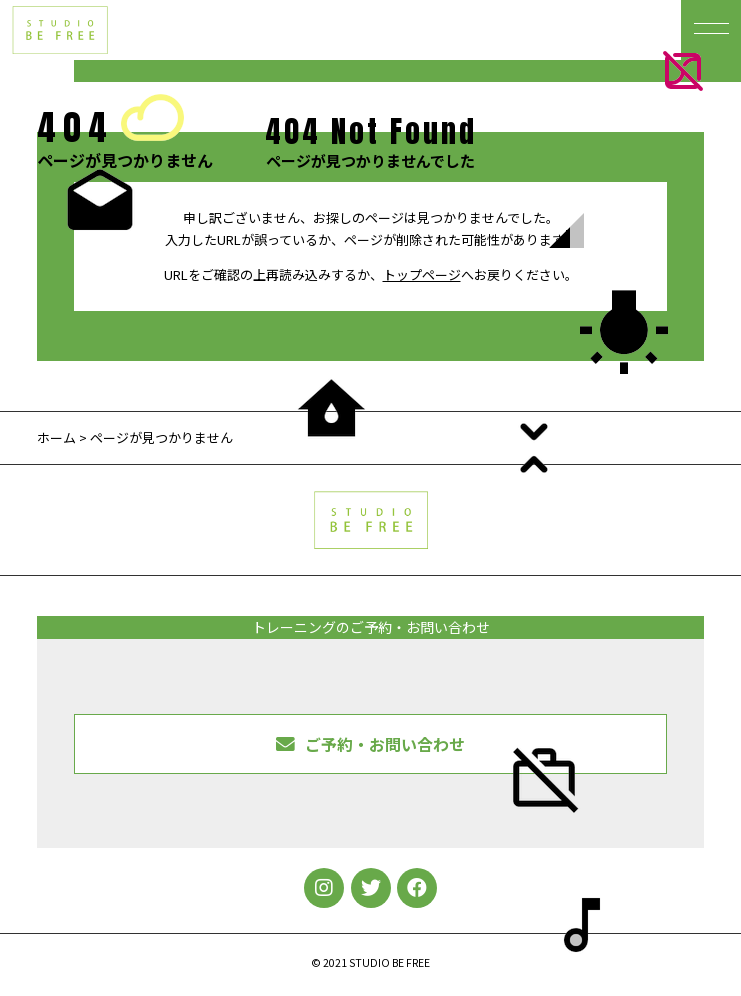 This screenshot has width=741, height=996. Describe the element at coordinates (534, 448) in the screenshot. I see `collapse expanded content` at that location.